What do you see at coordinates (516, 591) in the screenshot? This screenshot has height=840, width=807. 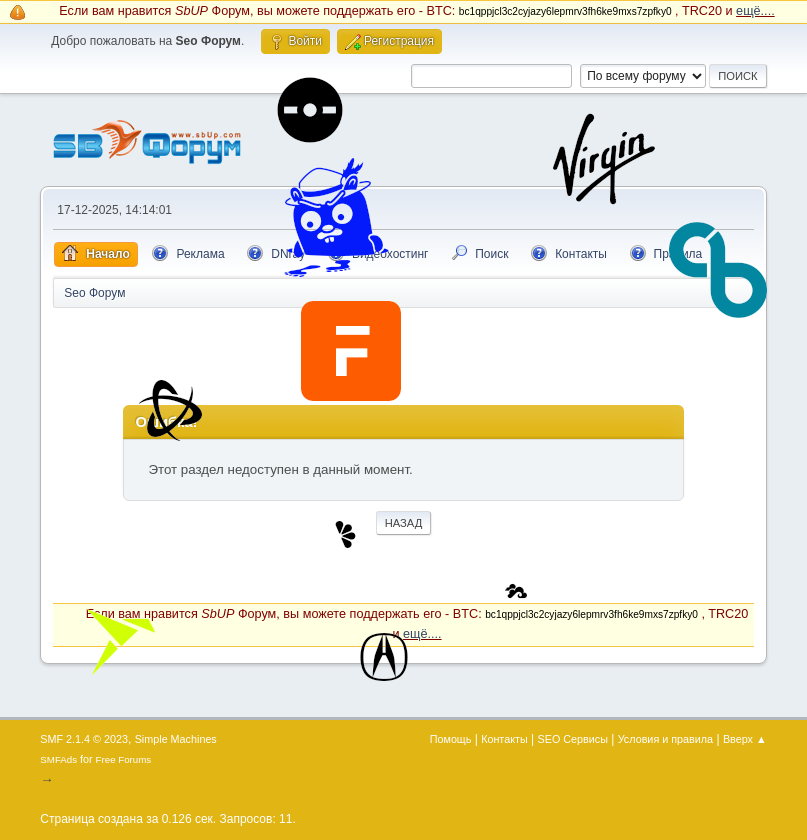 I see `open seafile cloud storage app` at bounding box center [516, 591].